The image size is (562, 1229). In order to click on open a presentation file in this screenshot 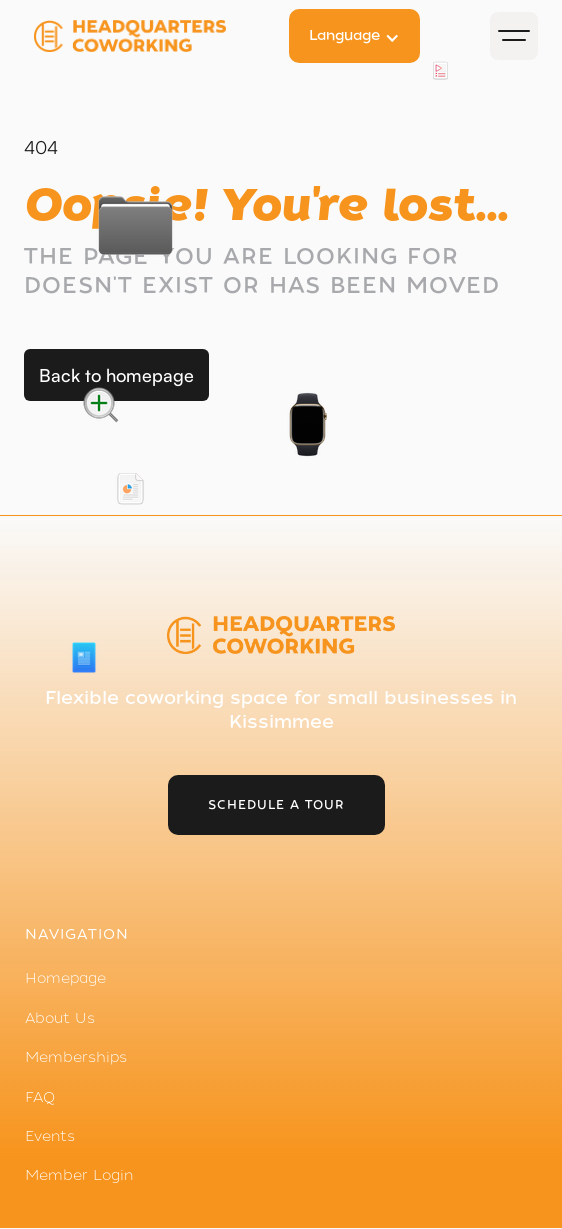, I will do `click(130, 488)`.